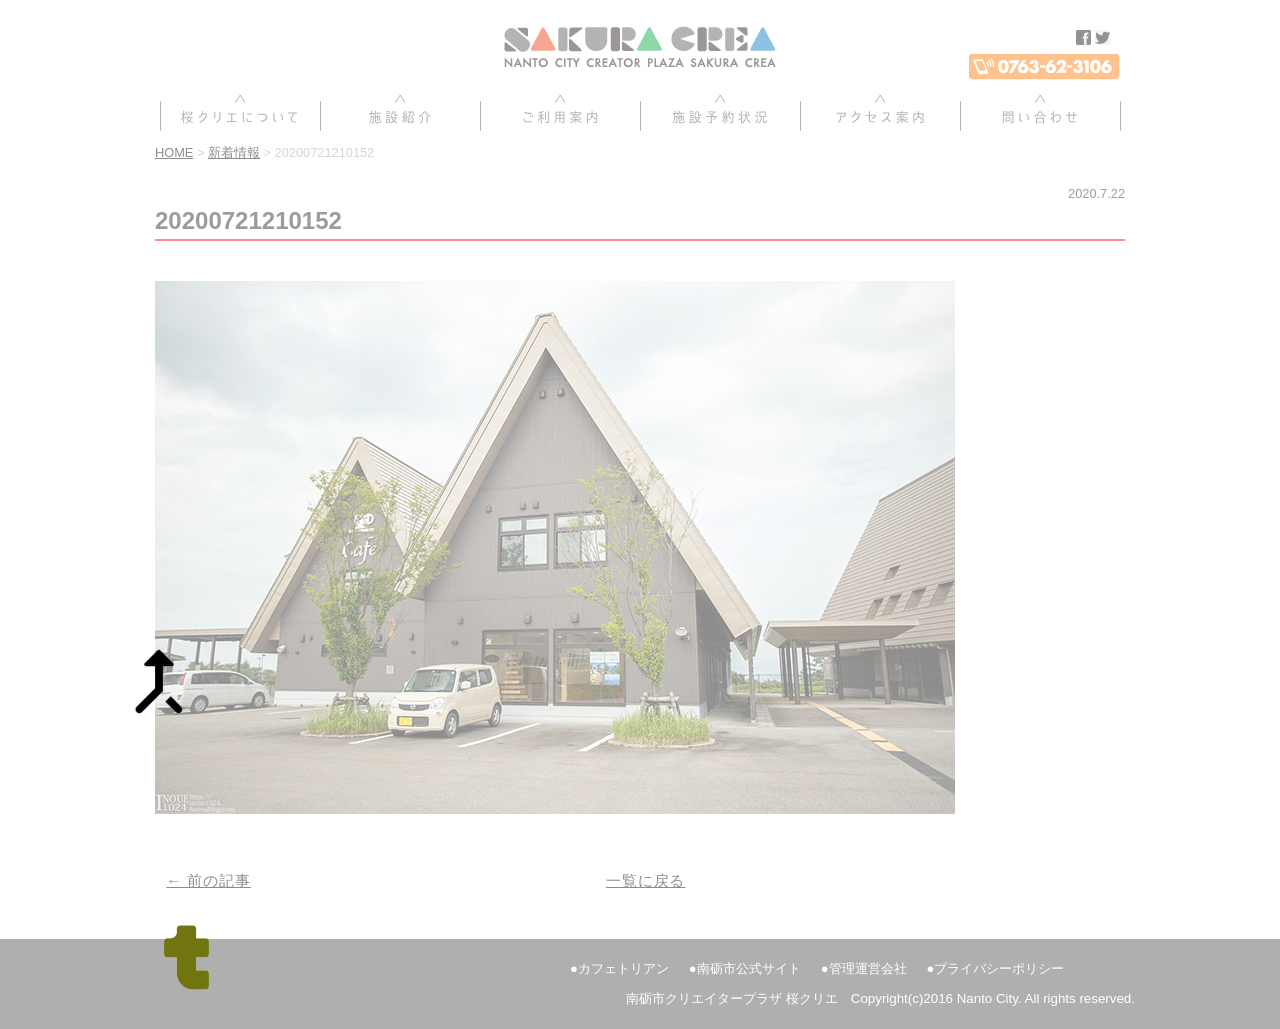  Describe the element at coordinates (186, 957) in the screenshot. I see `open tumblr app` at that location.